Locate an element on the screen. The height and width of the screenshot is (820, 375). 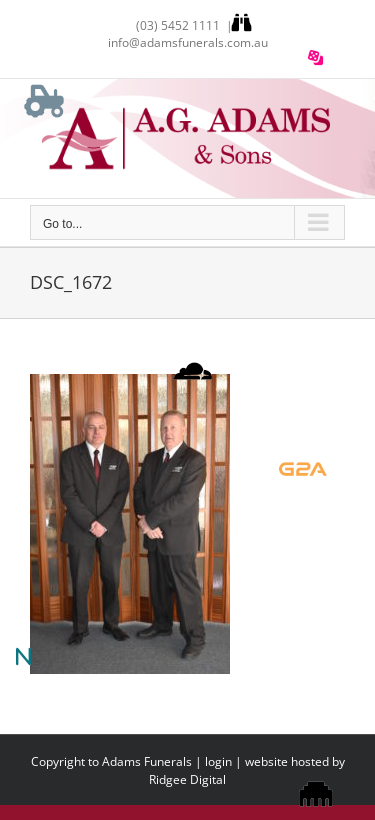
randomize or shuffle content is located at coordinates (315, 57).